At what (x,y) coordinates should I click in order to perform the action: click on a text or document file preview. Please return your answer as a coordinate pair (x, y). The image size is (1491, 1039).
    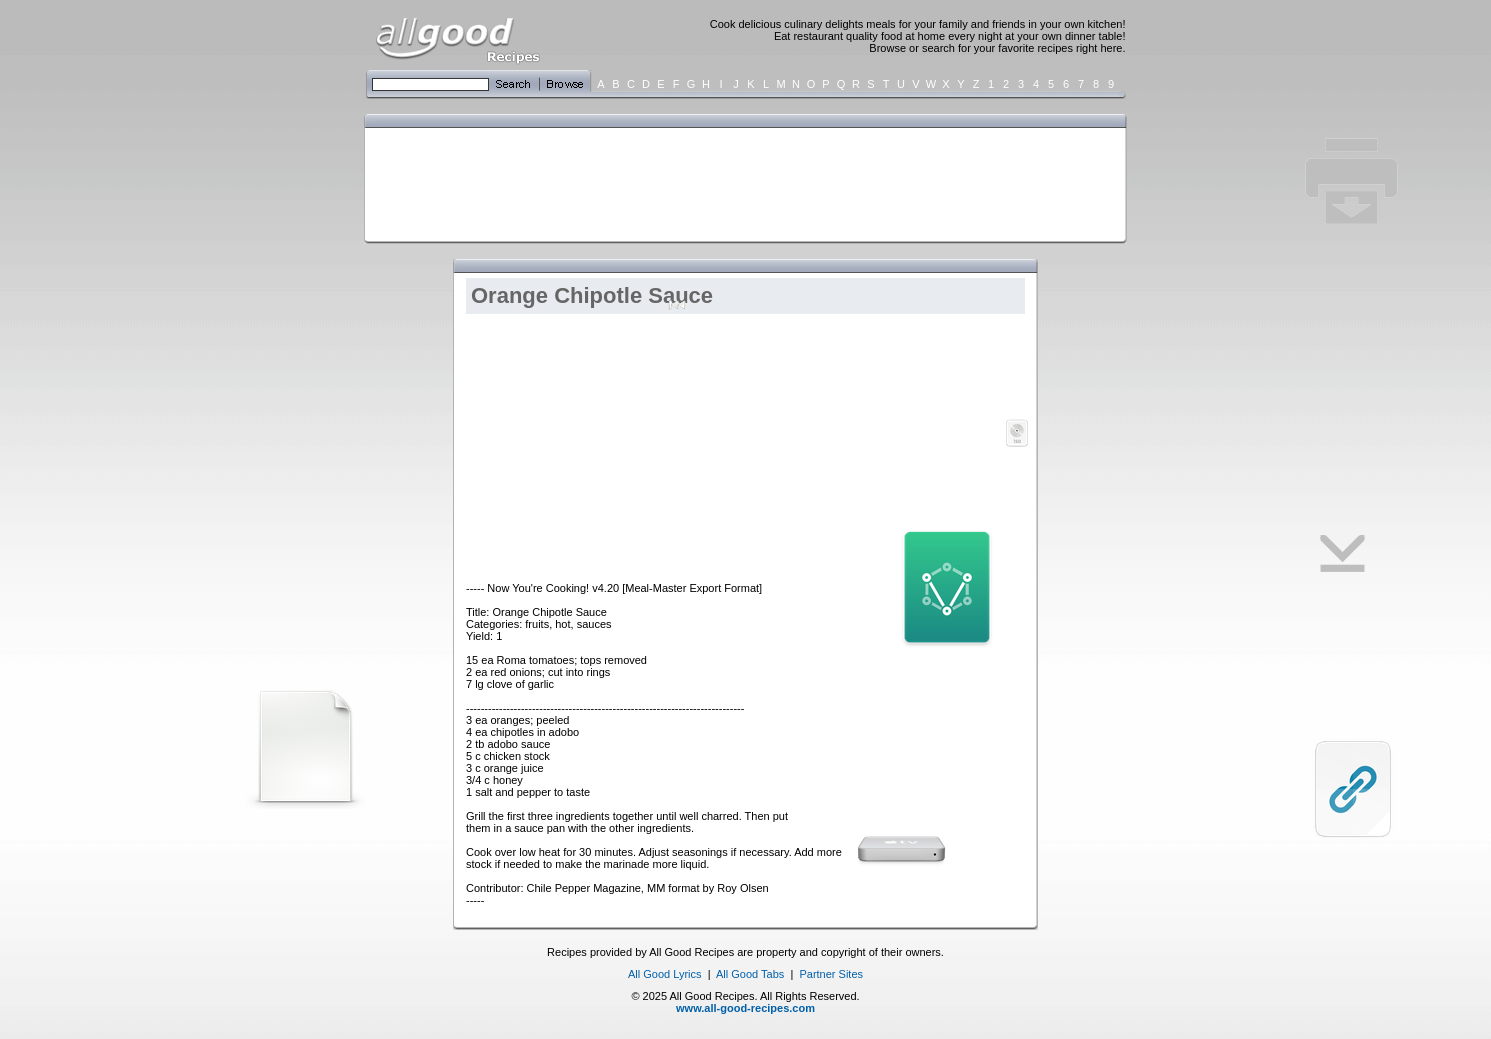
    Looking at the image, I should click on (307, 746).